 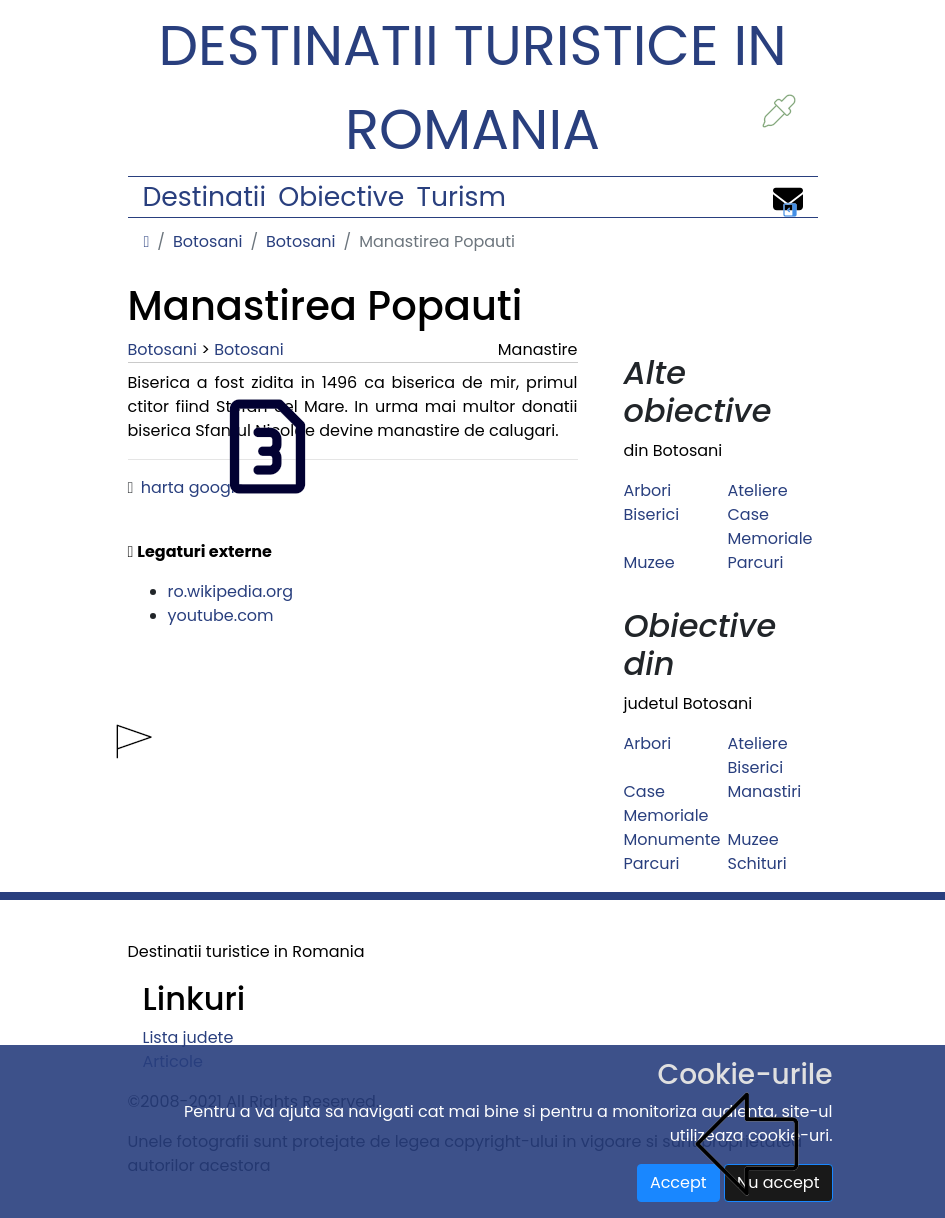 I want to click on SIM card slot 3, so click(x=267, y=446).